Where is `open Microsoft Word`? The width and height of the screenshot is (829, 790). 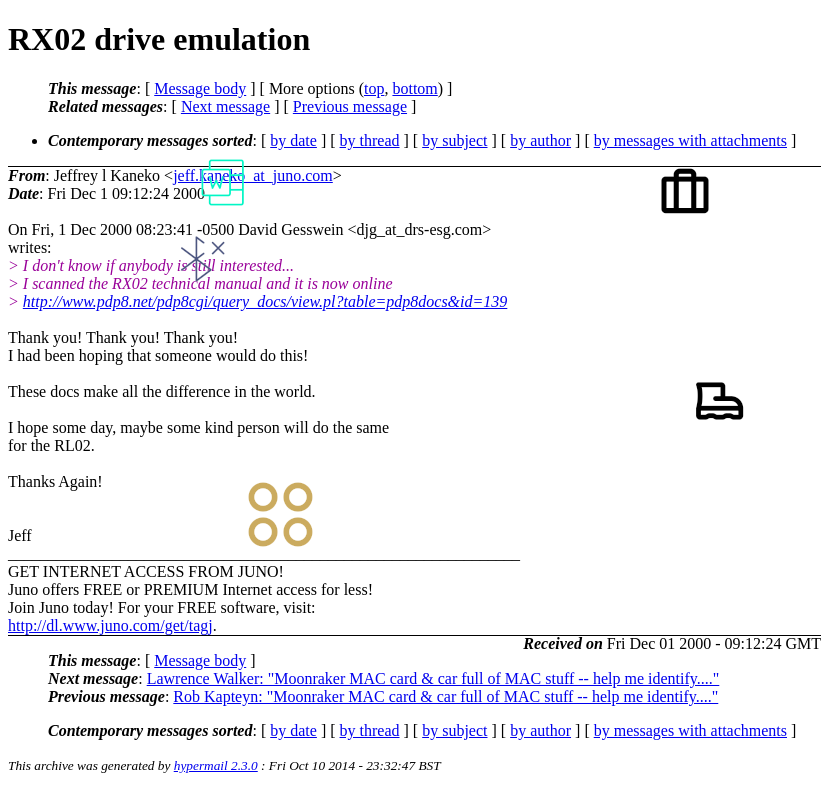
open Microsoft Word is located at coordinates (224, 182).